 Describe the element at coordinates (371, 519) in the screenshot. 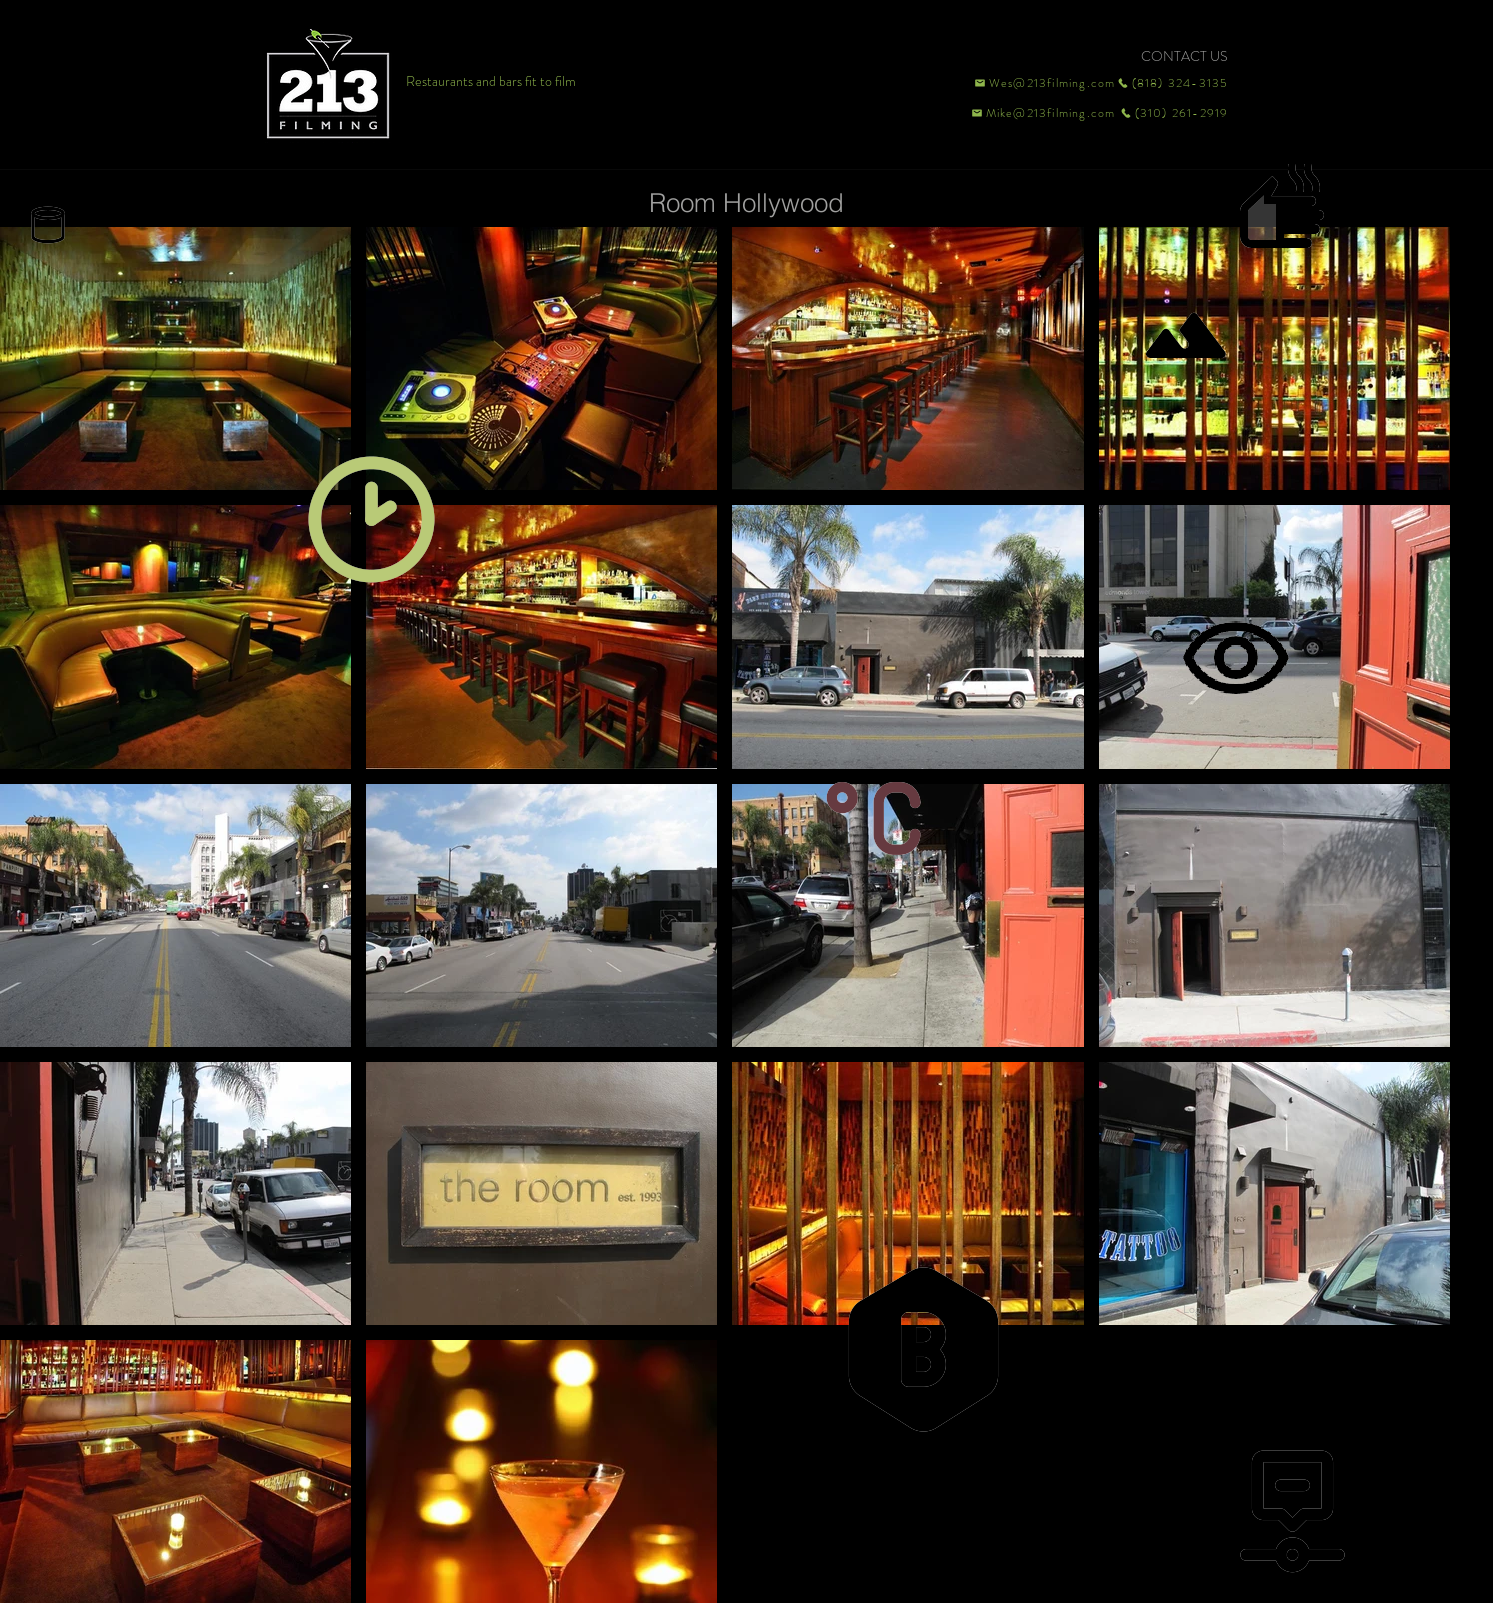

I see `view current time` at that location.